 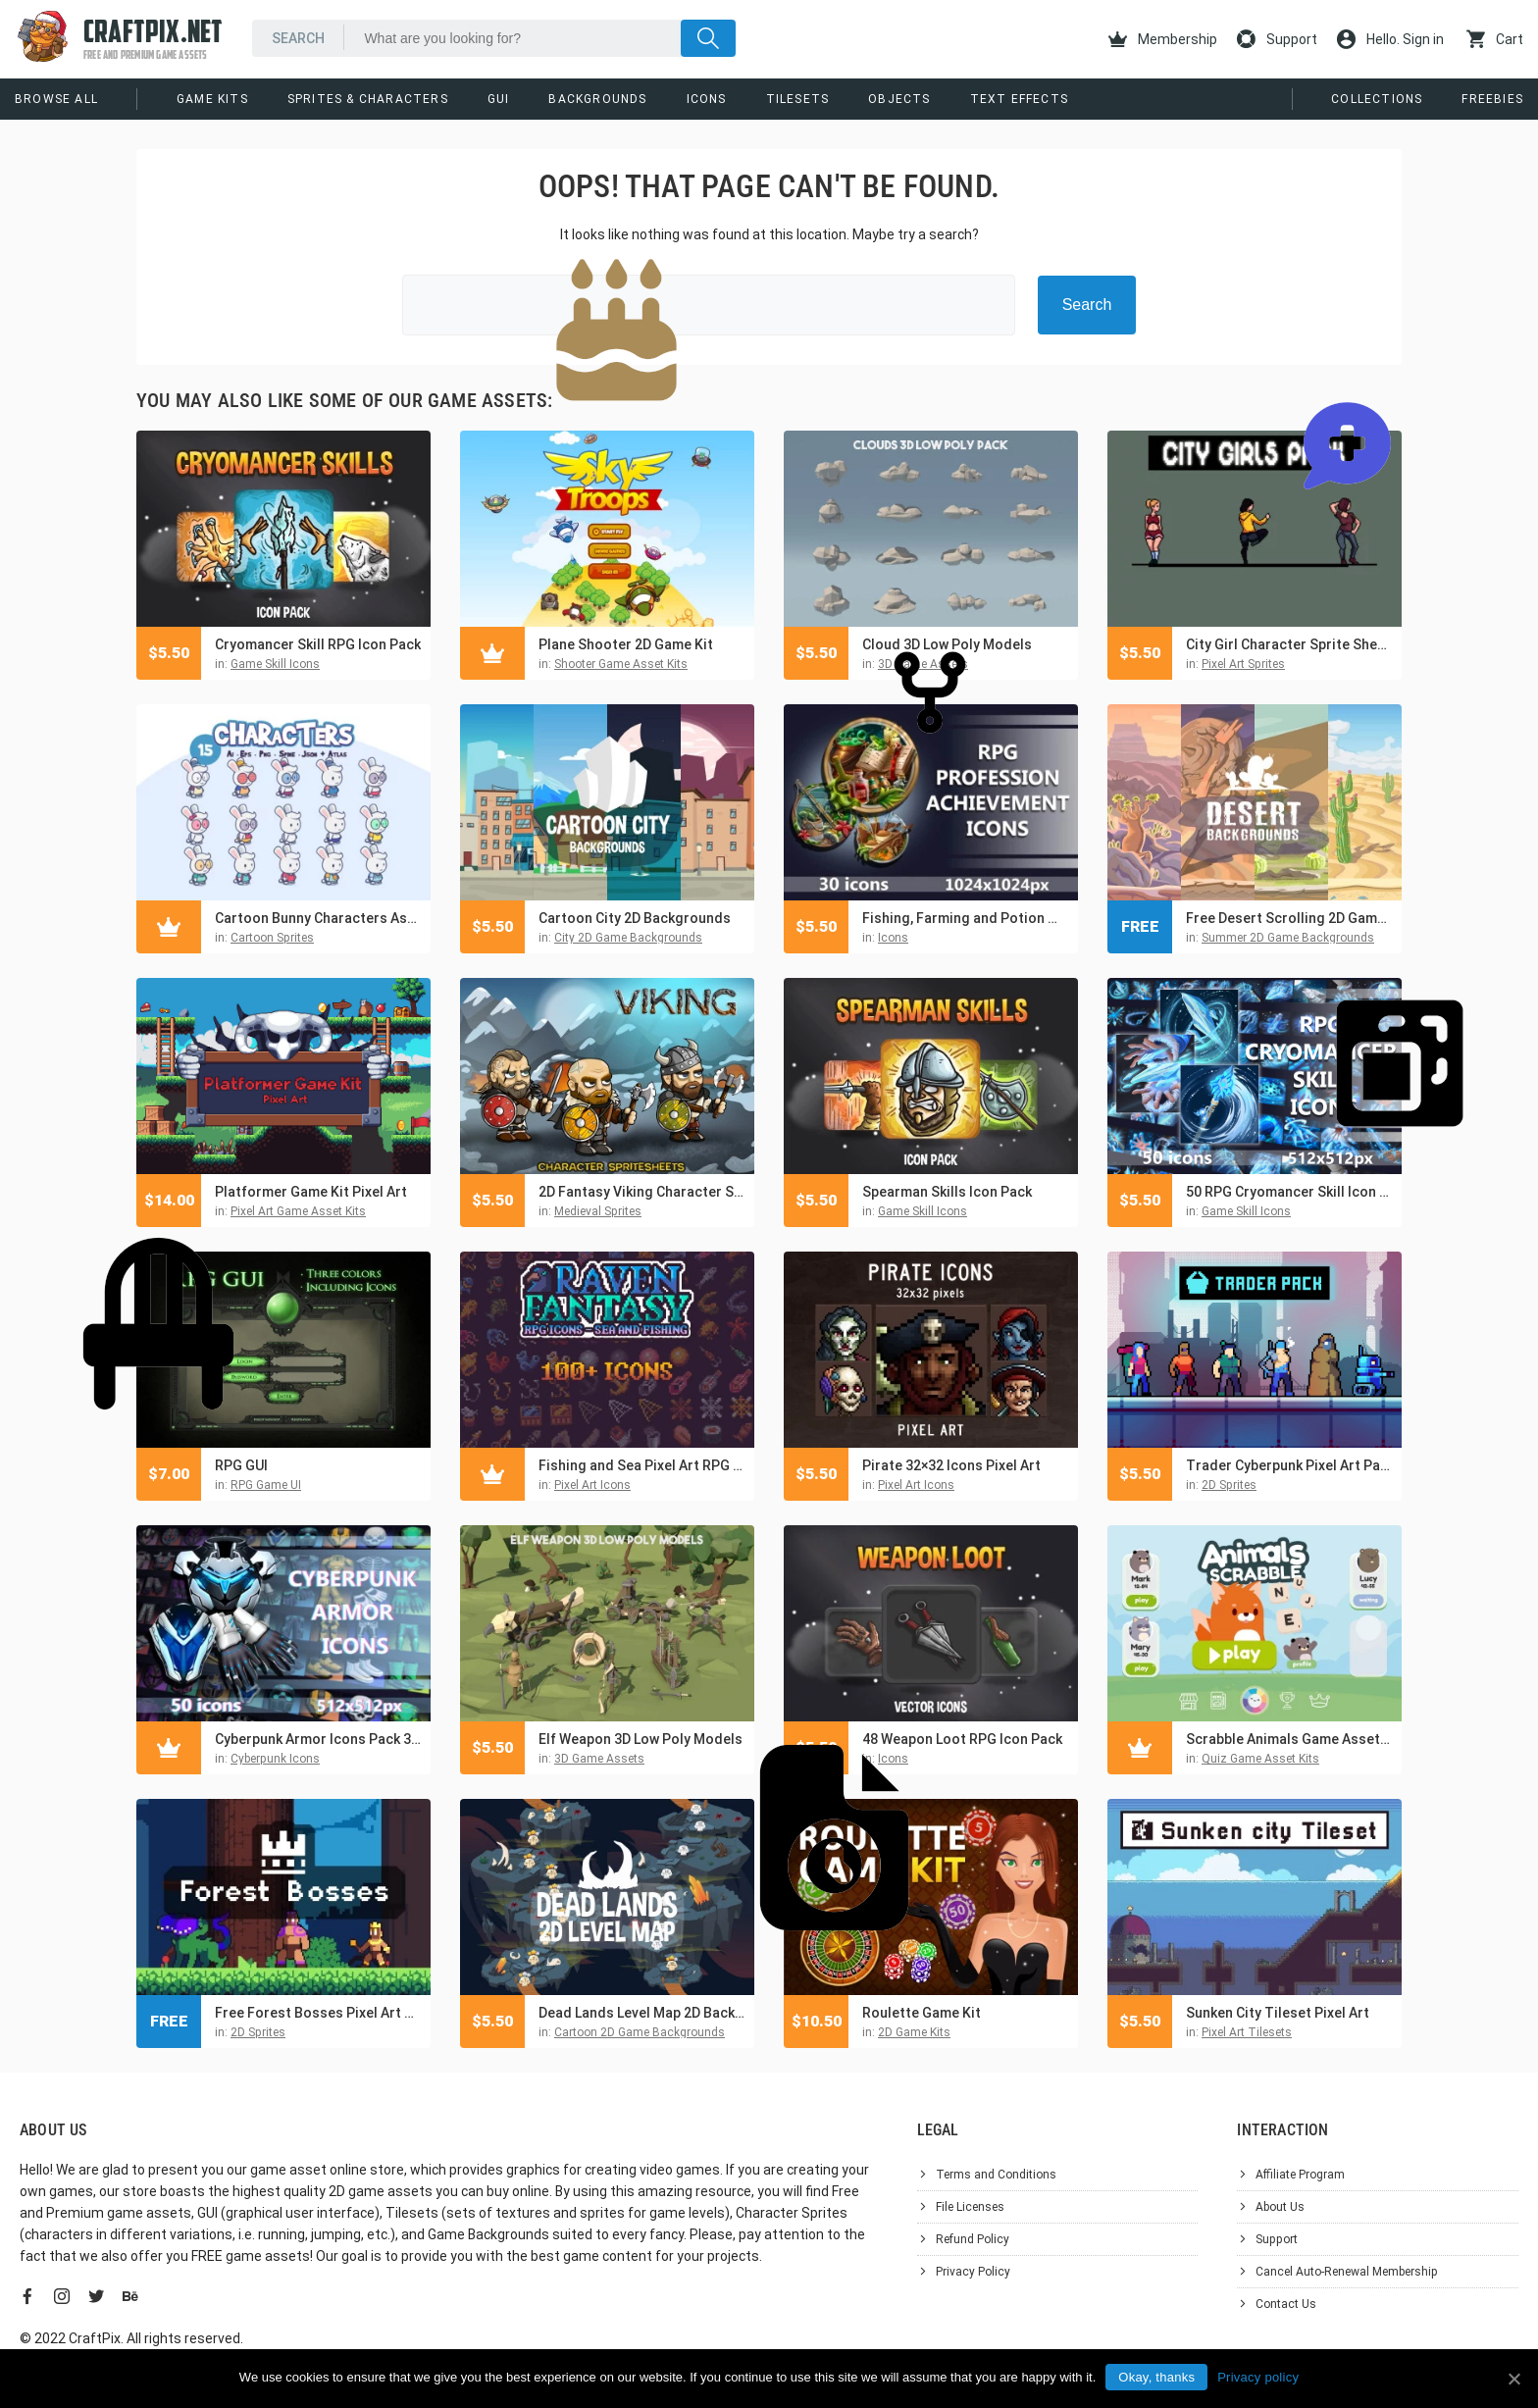 I want to click on view file history or recent activity, so click(x=834, y=1837).